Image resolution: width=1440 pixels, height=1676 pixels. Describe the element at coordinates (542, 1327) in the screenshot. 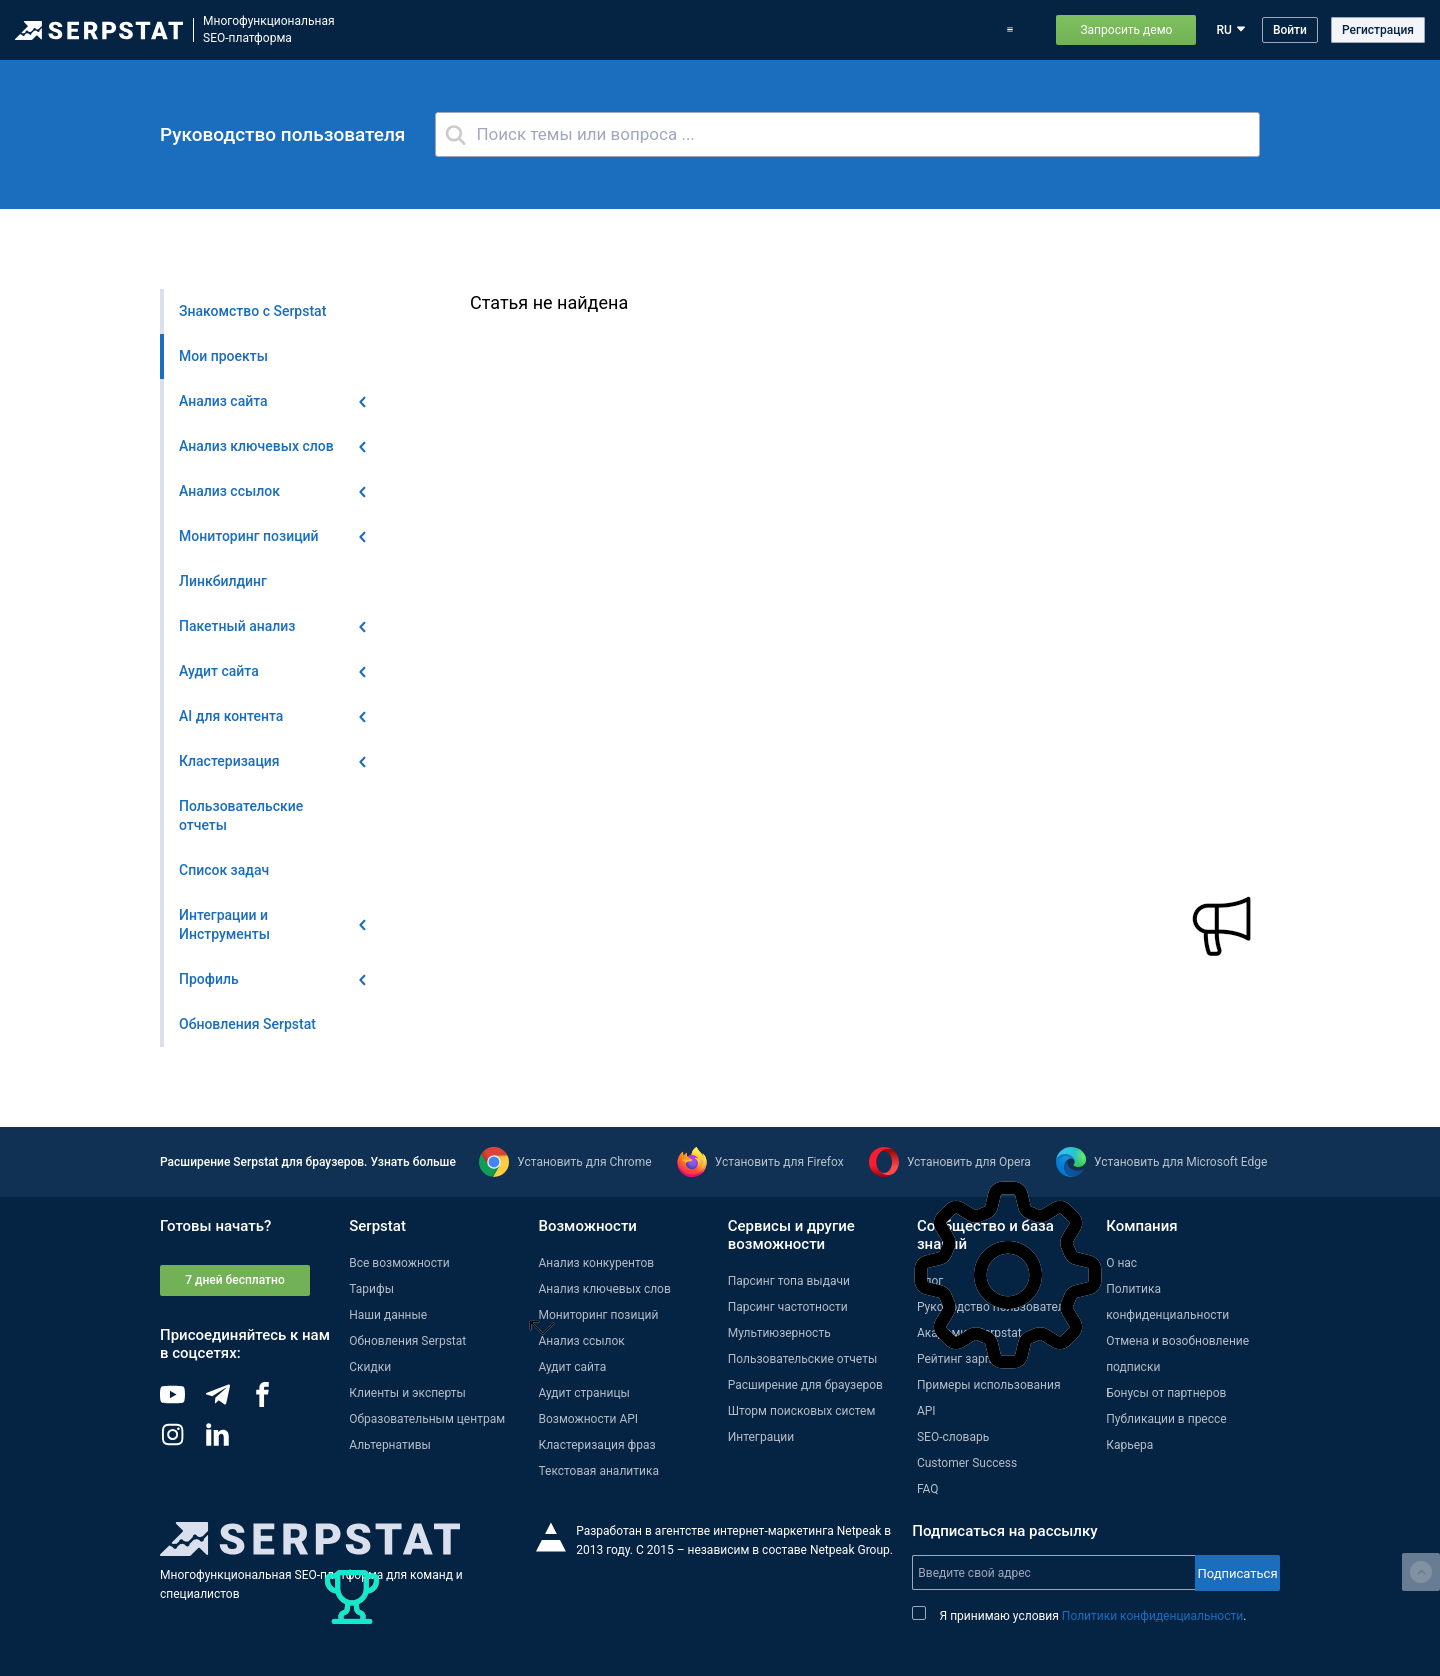

I see `go back to previous step` at that location.